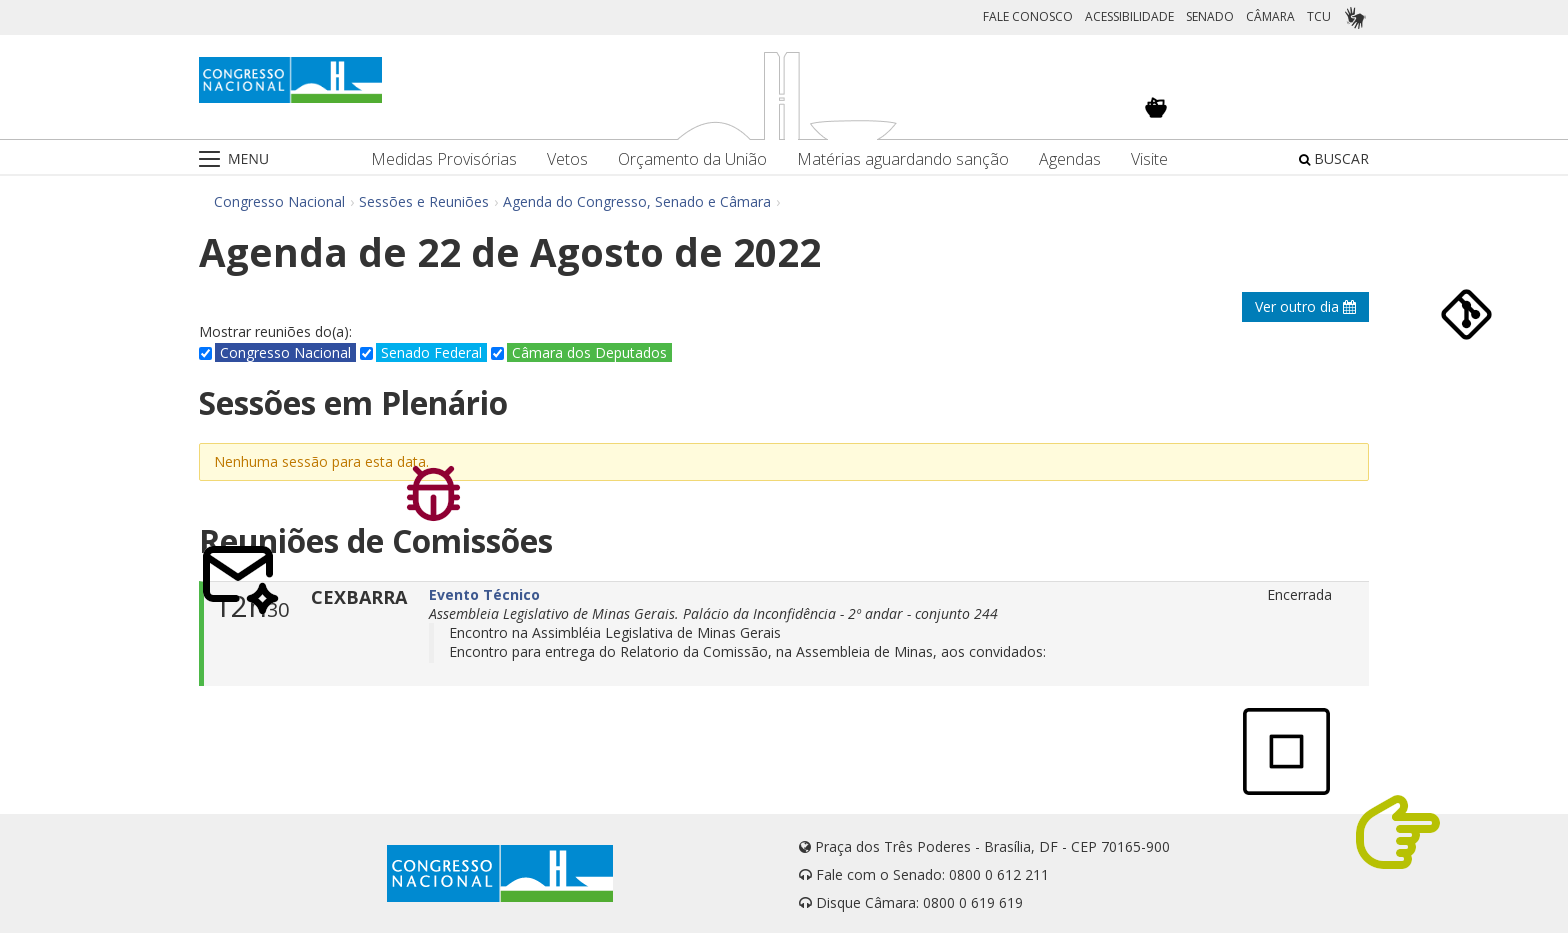  What do you see at coordinates (1286, 751) in the screenshot?
I see `view app or brand logo` at bounding box center [1286, 751].